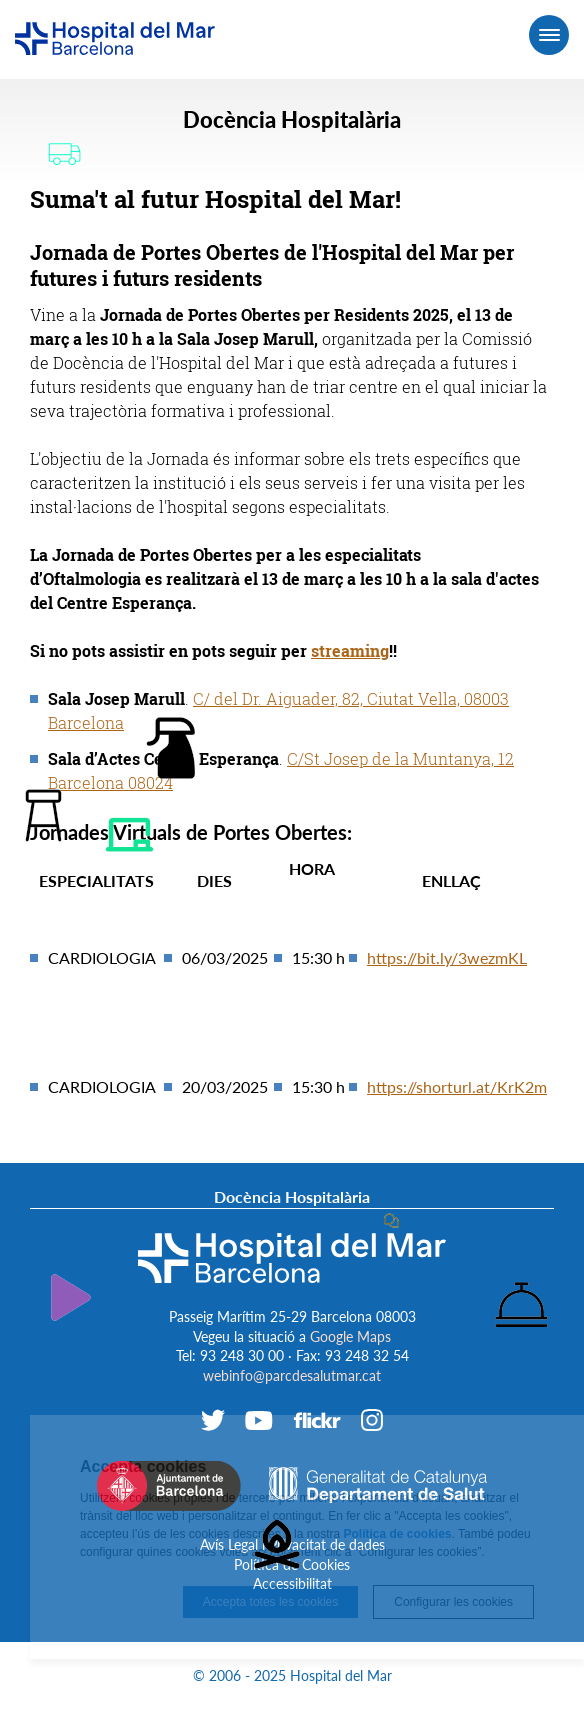 The image size is (584, 1709). What do you see at coordinates (63, 152) in the screenshot?
I see `track your delivery or shipment` at bounding box center [63, 152].